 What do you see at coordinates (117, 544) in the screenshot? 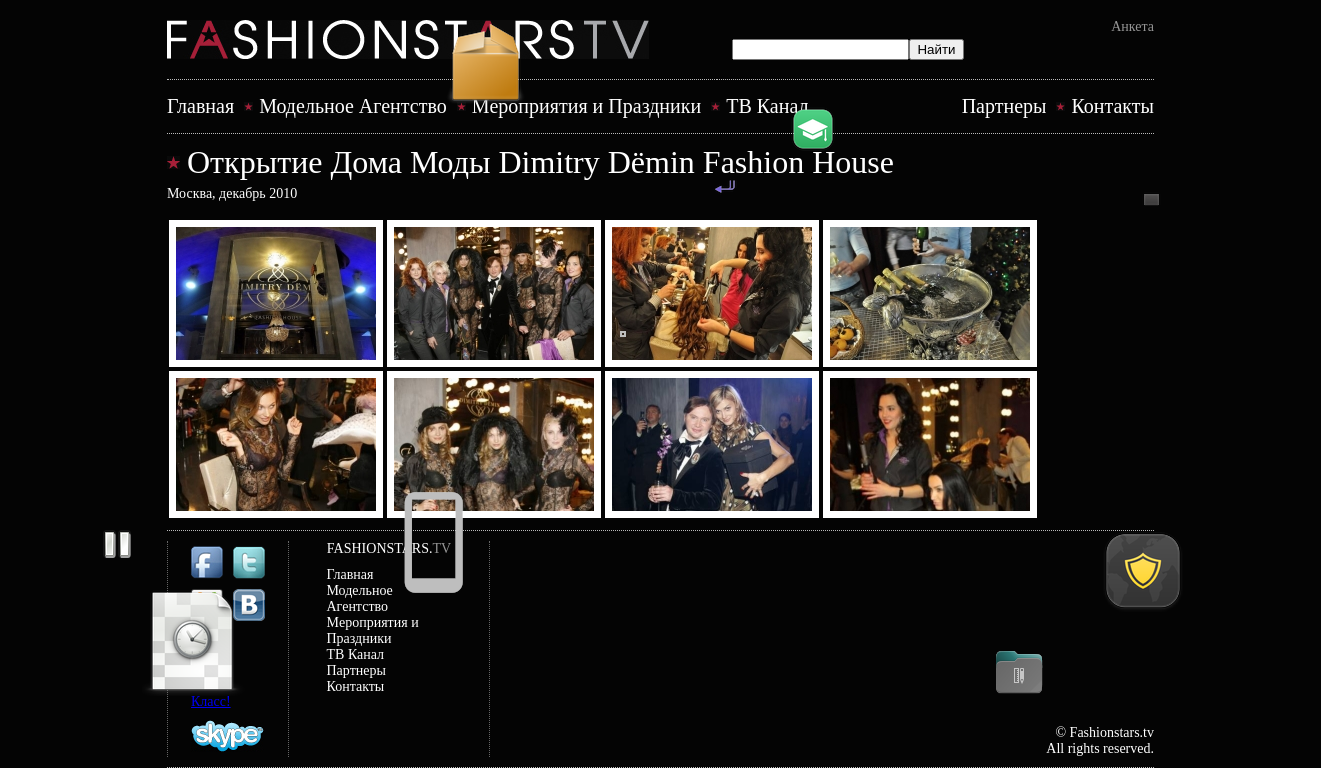
I see `pause media playback` at bounding box center [117, 544].